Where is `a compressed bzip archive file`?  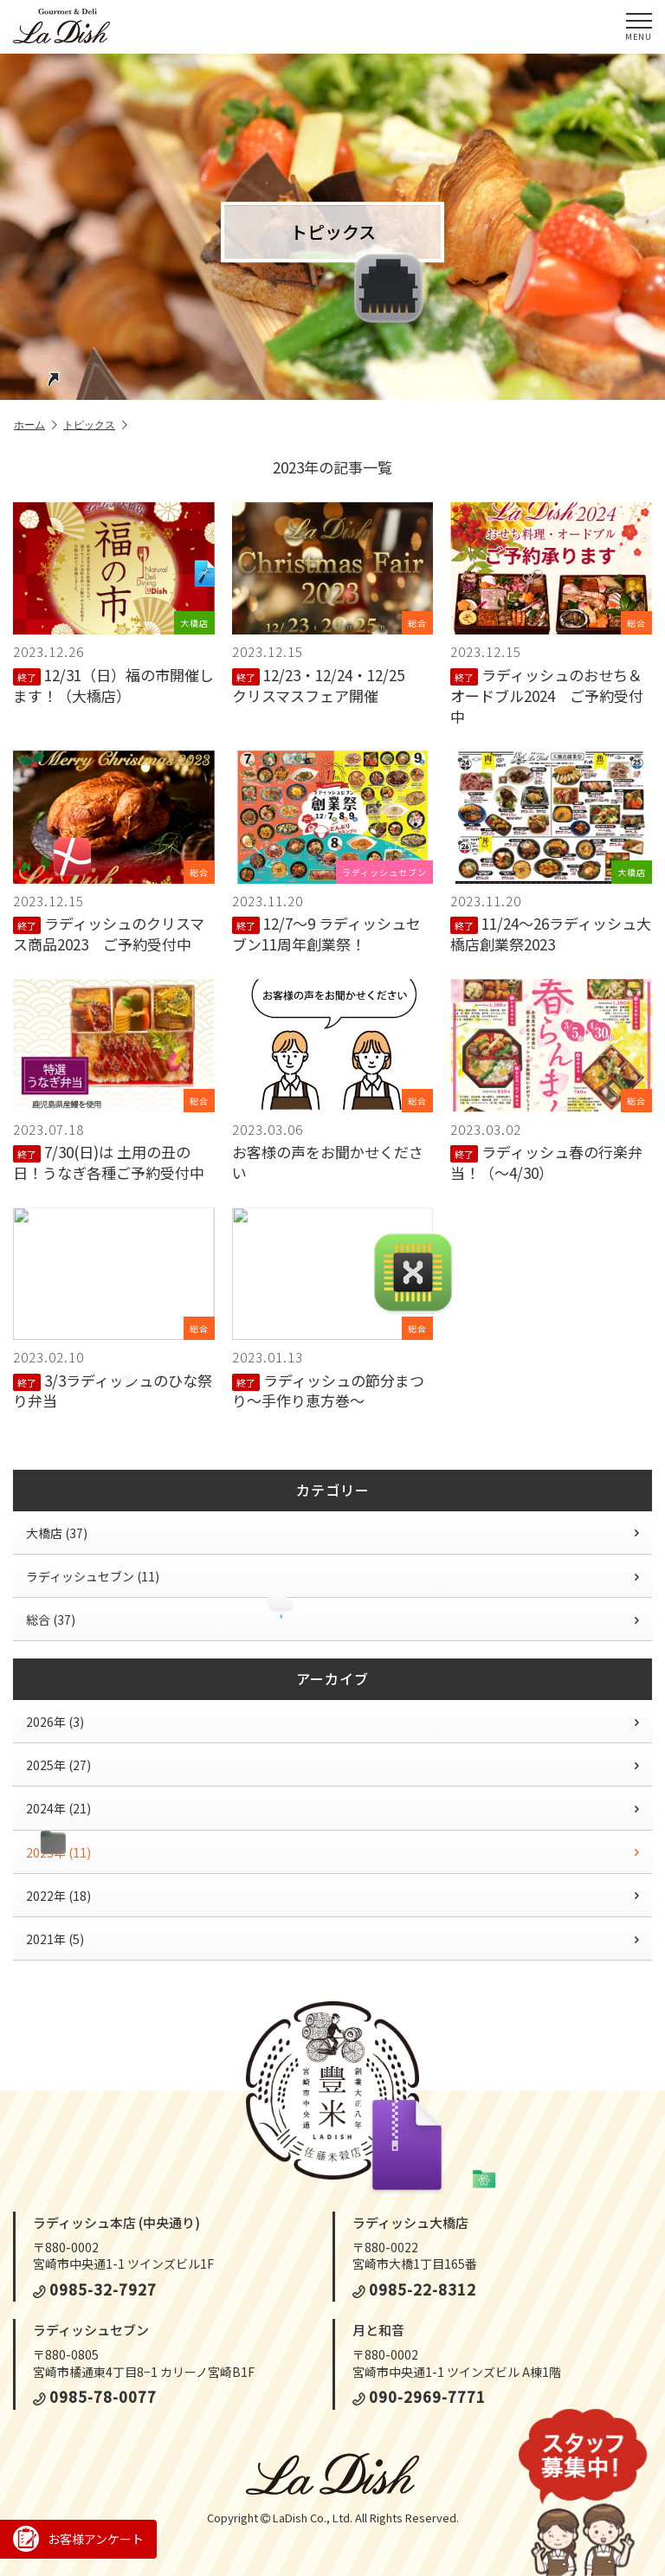
a compressed bzip archive file is located at coordinates (407, 2147).